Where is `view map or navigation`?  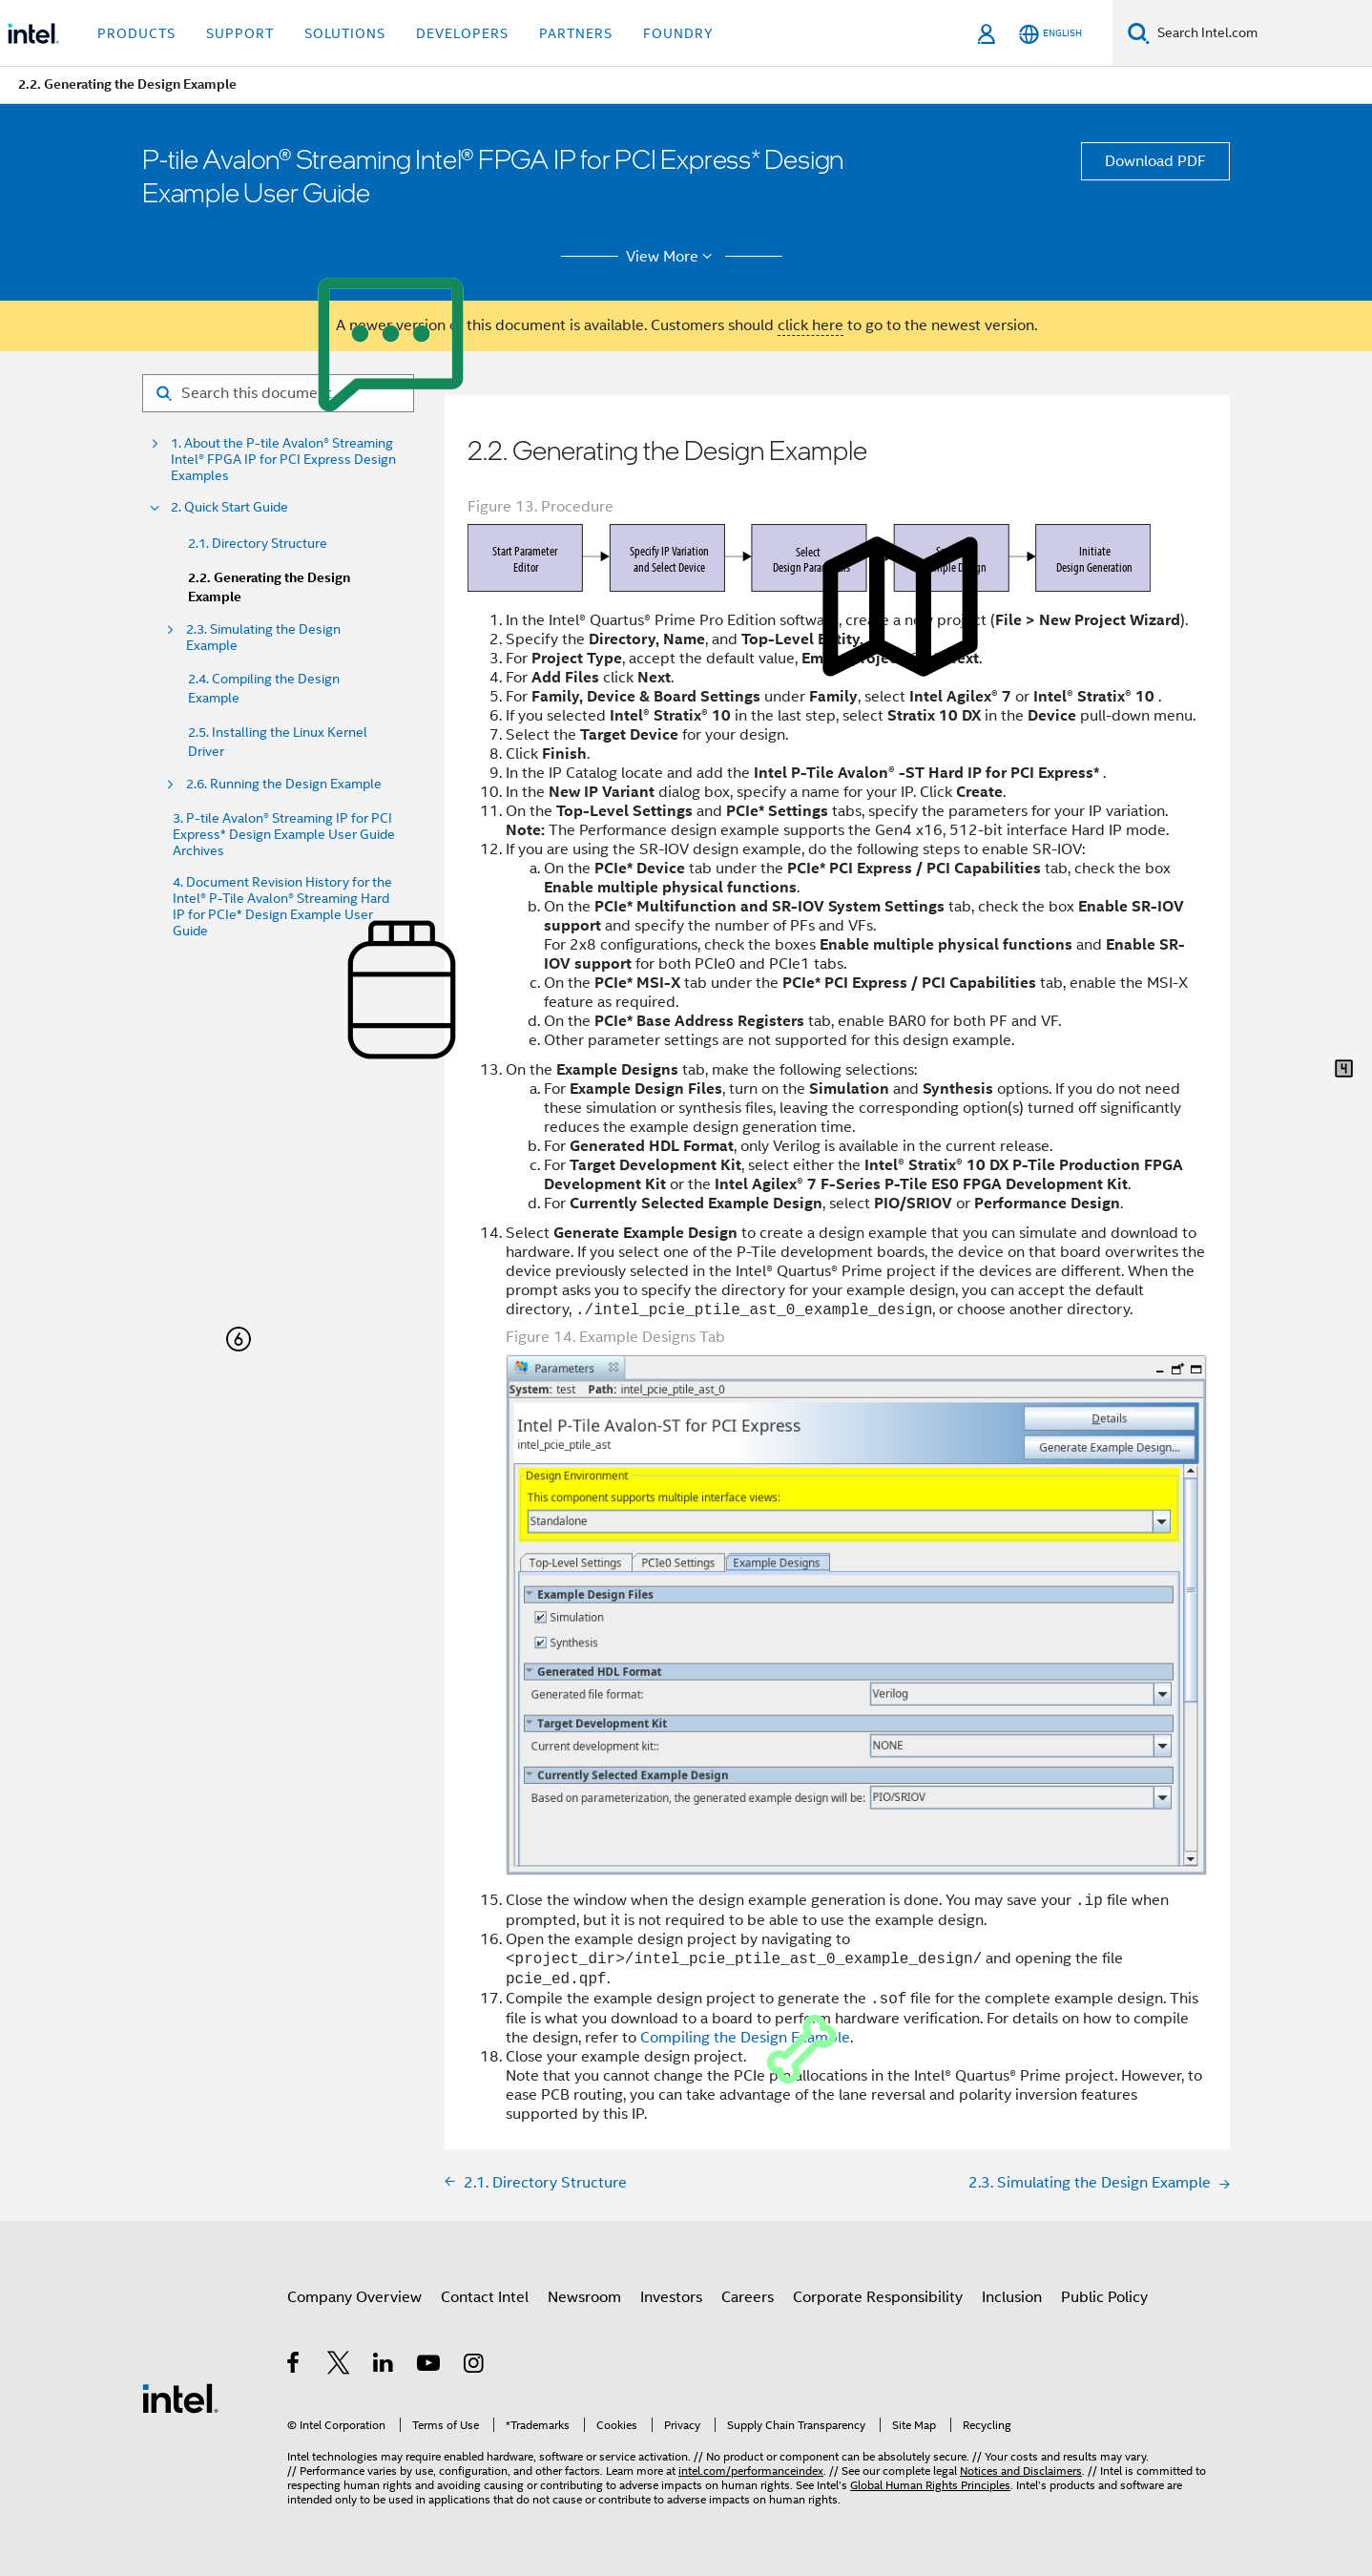
view map or navigation is located at coordinates (900, 606).